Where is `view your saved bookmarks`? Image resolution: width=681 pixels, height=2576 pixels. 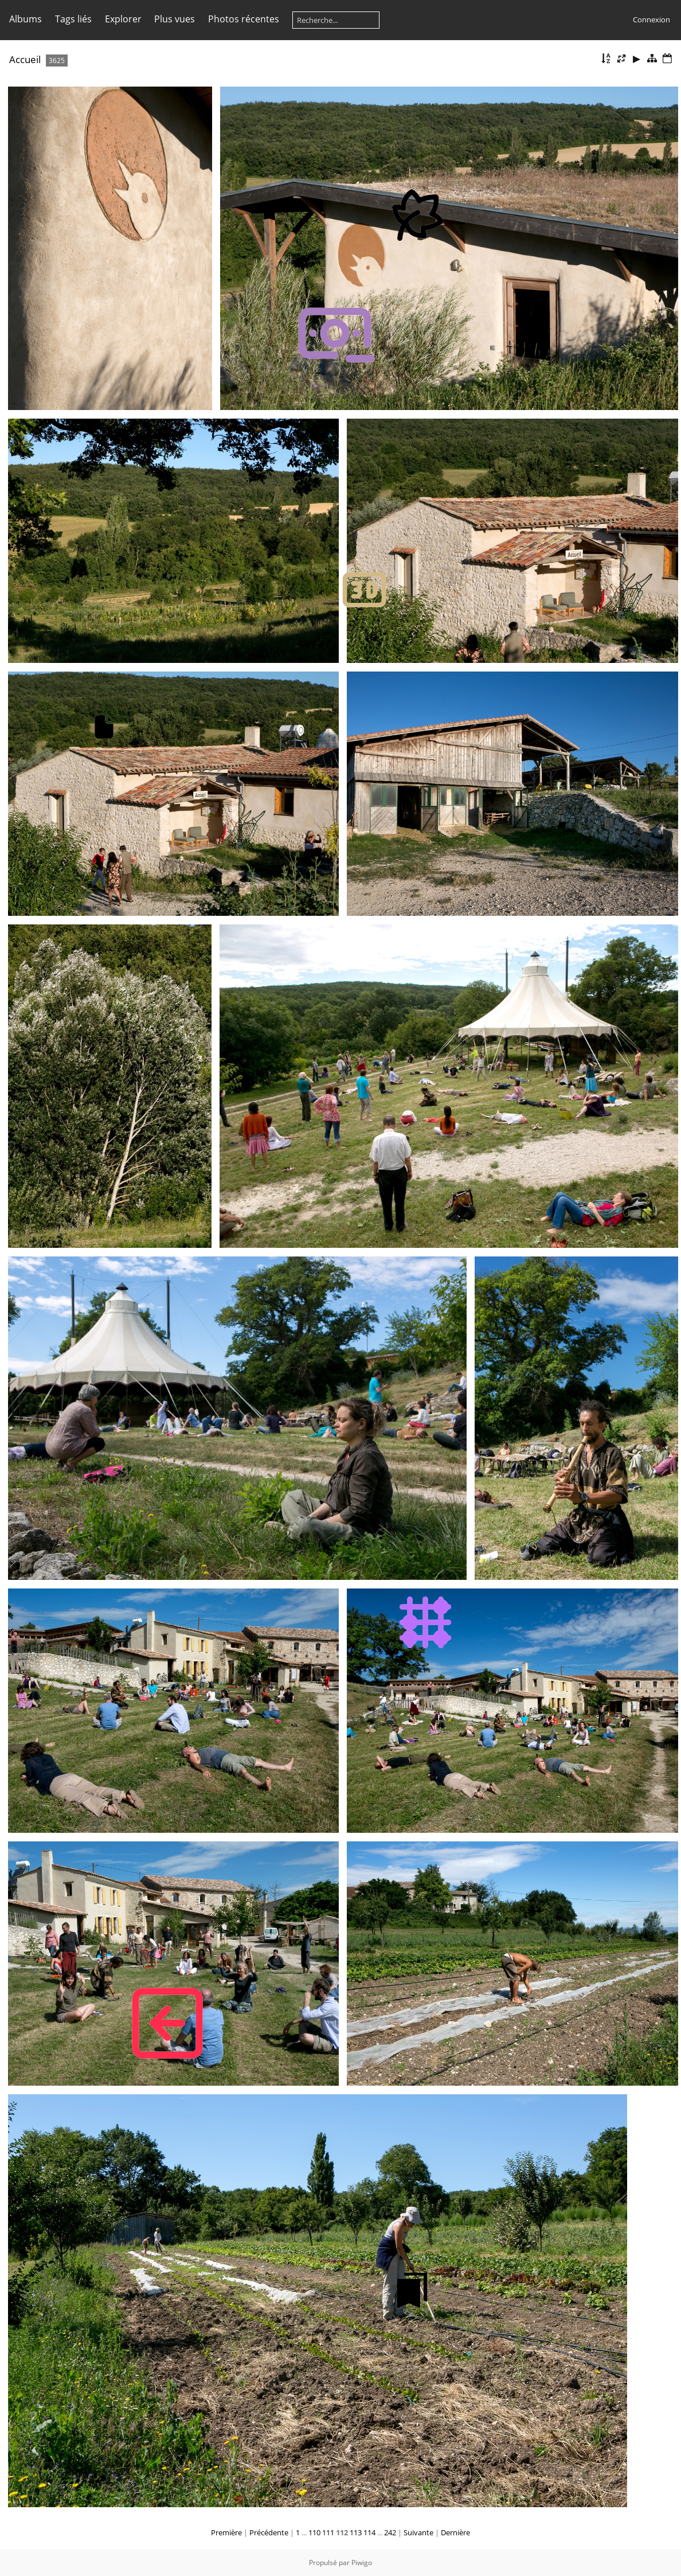 view your saved bookmarks is located at coordinates (412, 2290).